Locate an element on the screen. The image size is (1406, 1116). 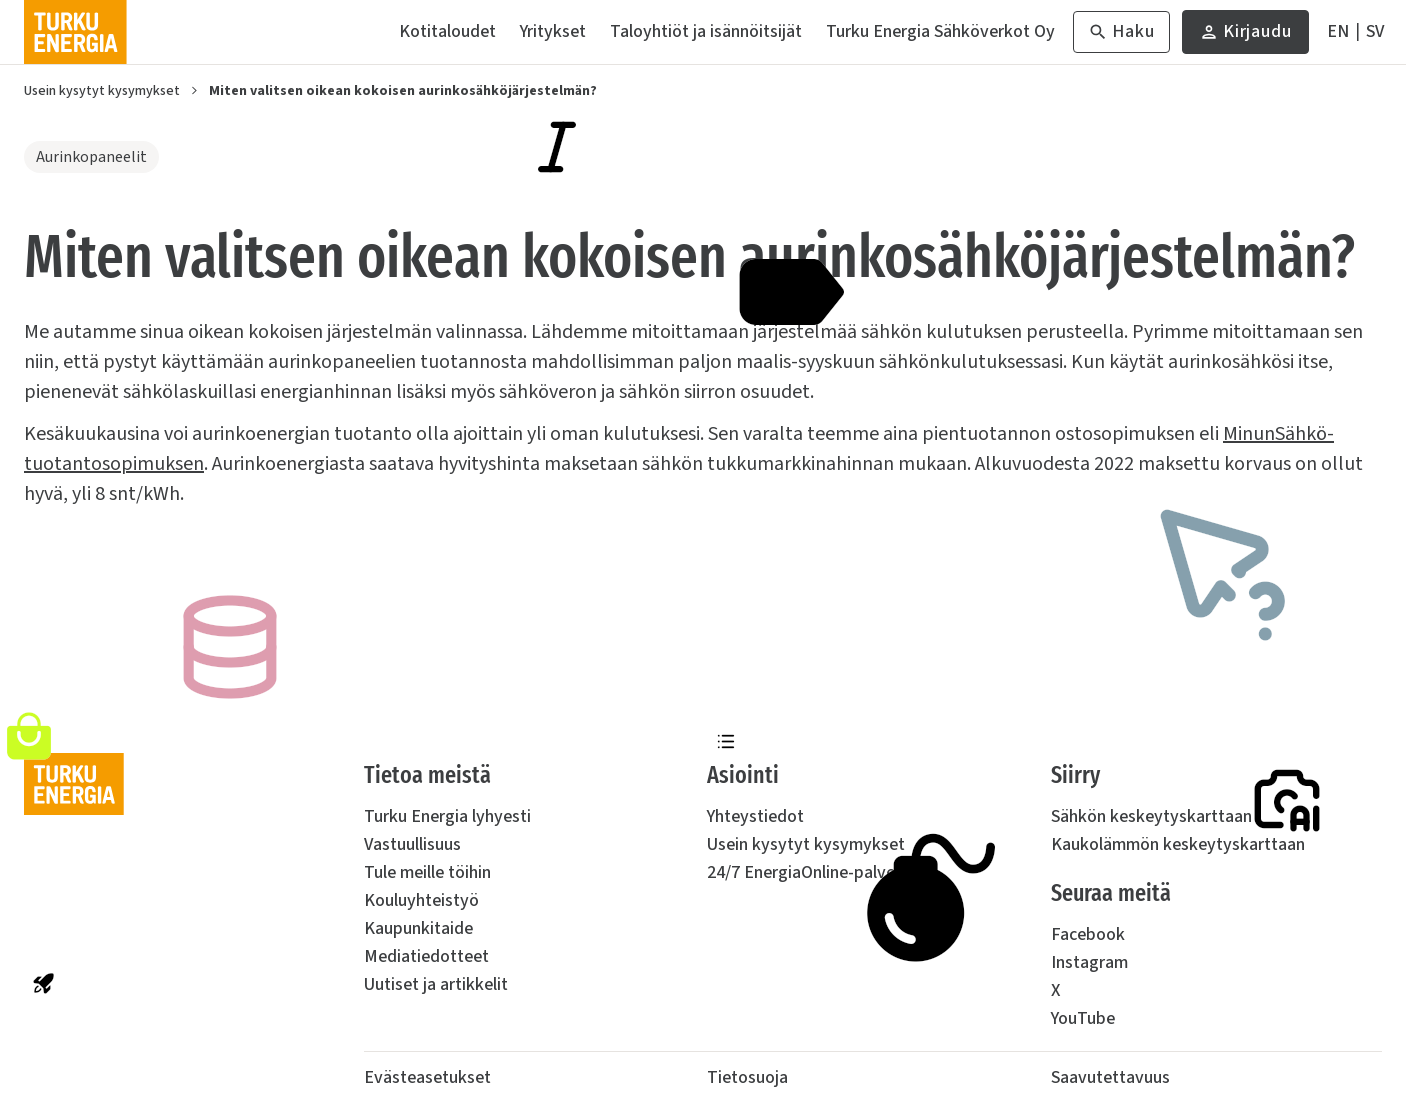
indicates a destructive or dangerous action is located at coordinates (924, 895).